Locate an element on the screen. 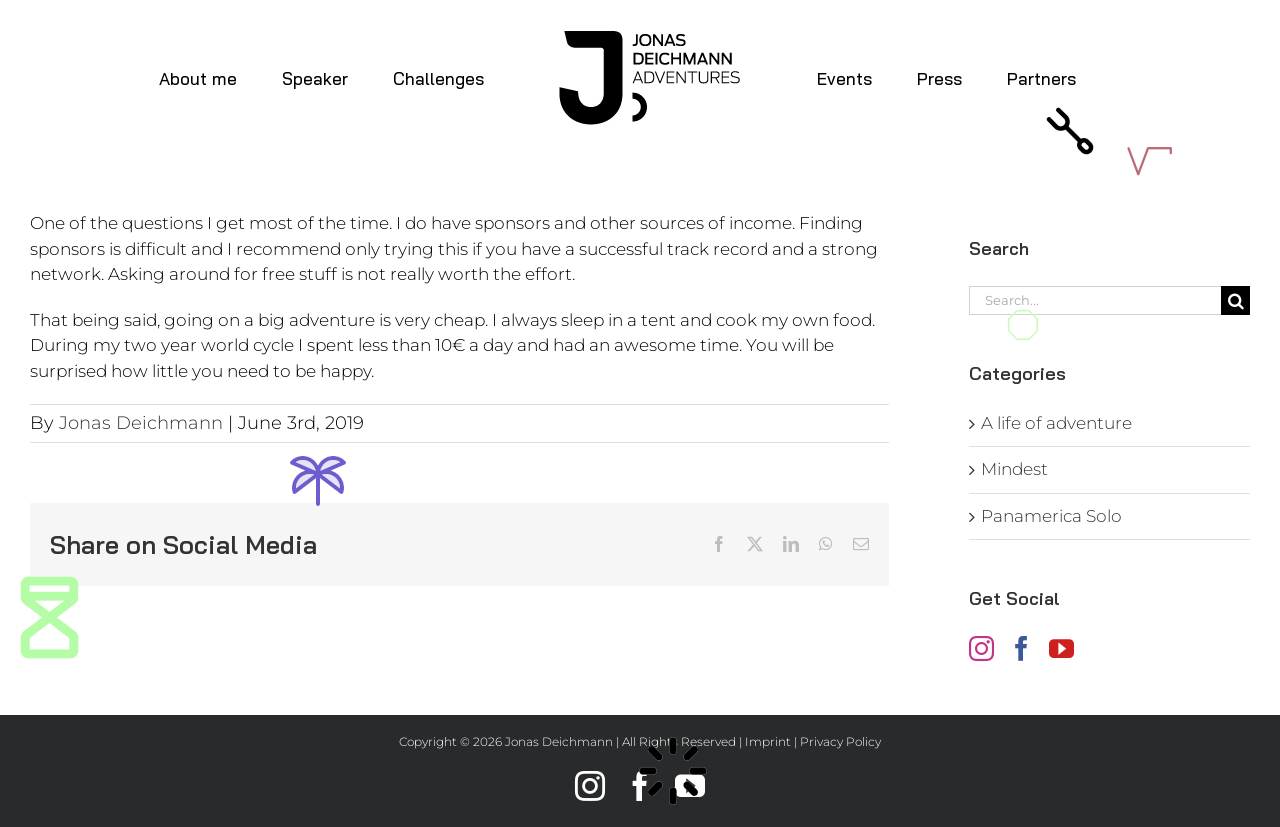 The image size is (1280, 827). access tool or utility settings is located at coordinates (1070, 131).